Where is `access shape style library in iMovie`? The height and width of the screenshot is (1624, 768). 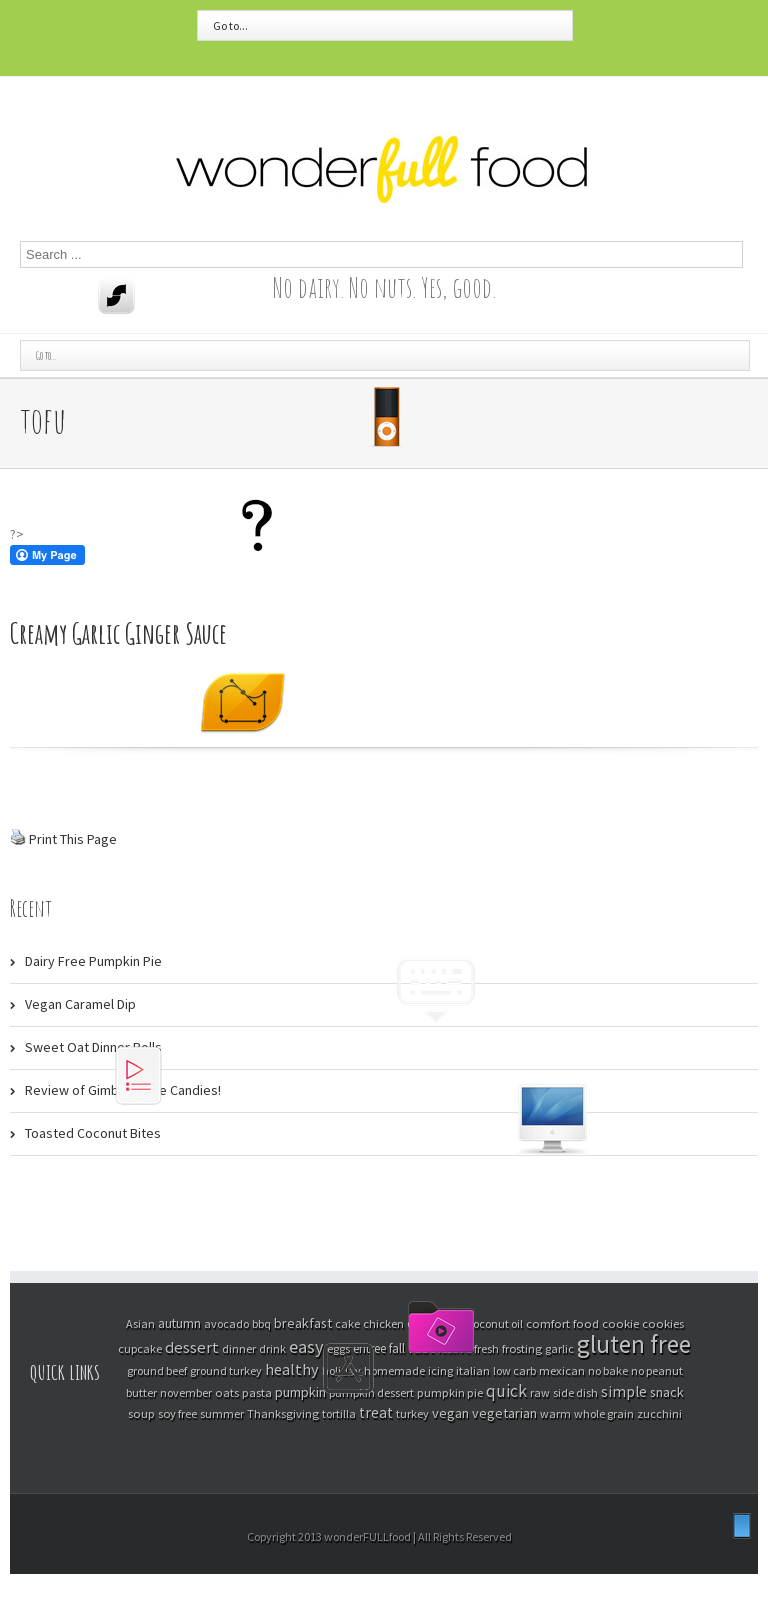 access shape style library in iMovie is located at coordinates (243, 702).